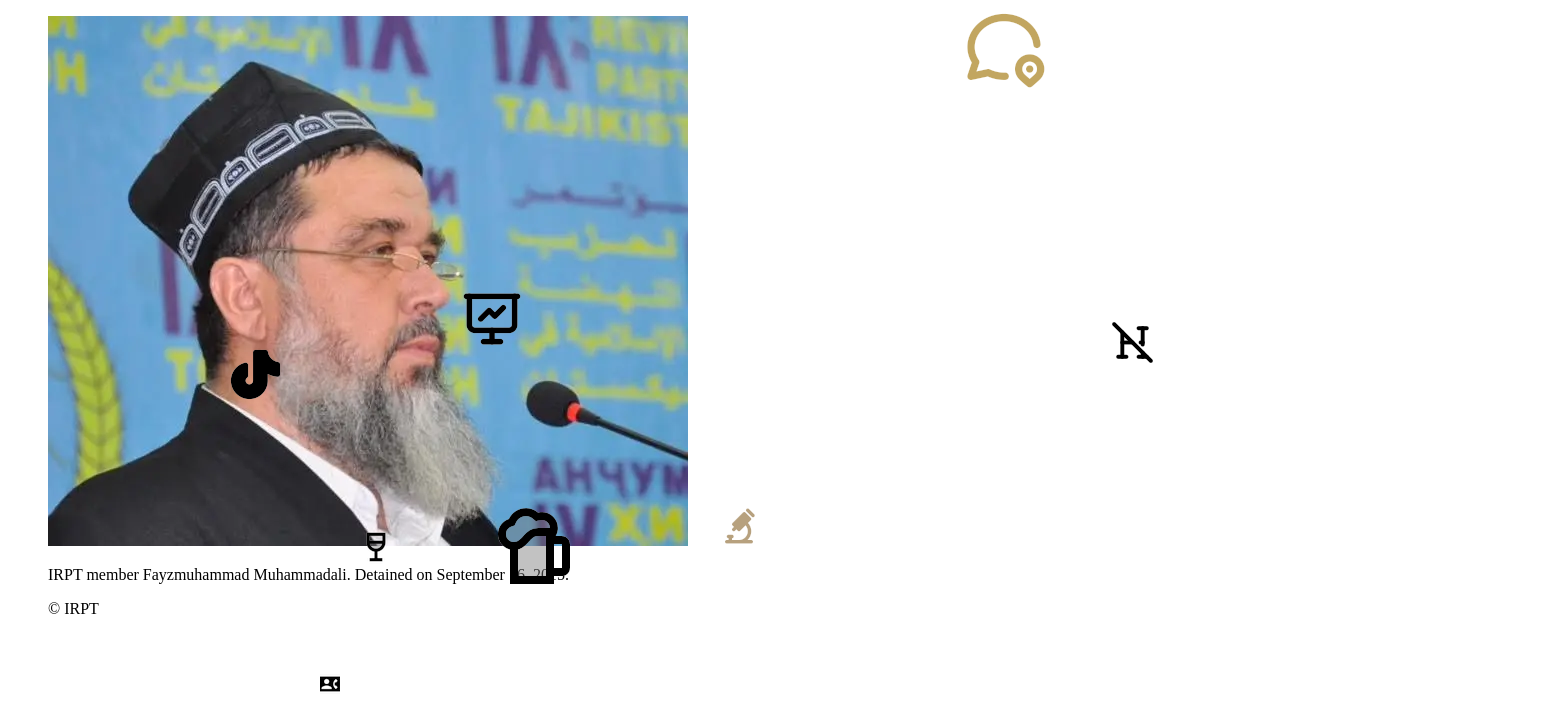  What do you see at coordinates (492, 319) in the screenshot?
I see `start or view a presentation` at bounding box center [492, 319].